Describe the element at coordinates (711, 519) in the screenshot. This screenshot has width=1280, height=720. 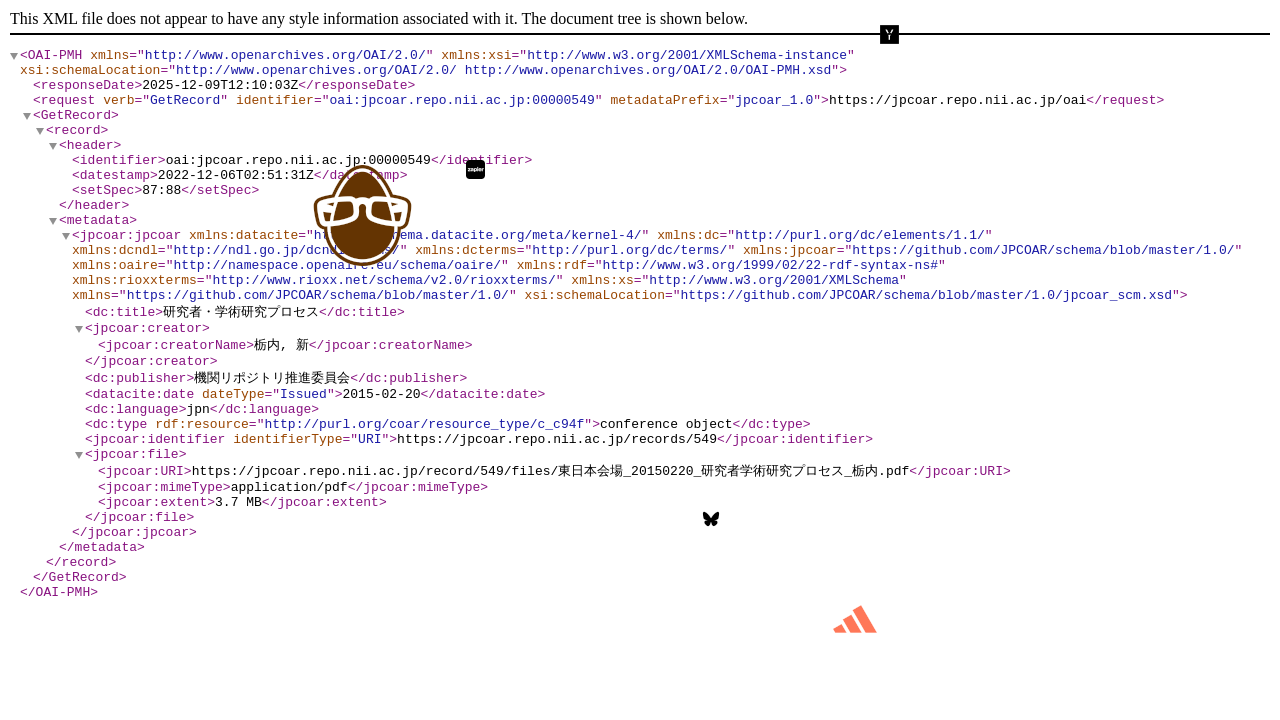
I see `open Bluesky app` at that location.